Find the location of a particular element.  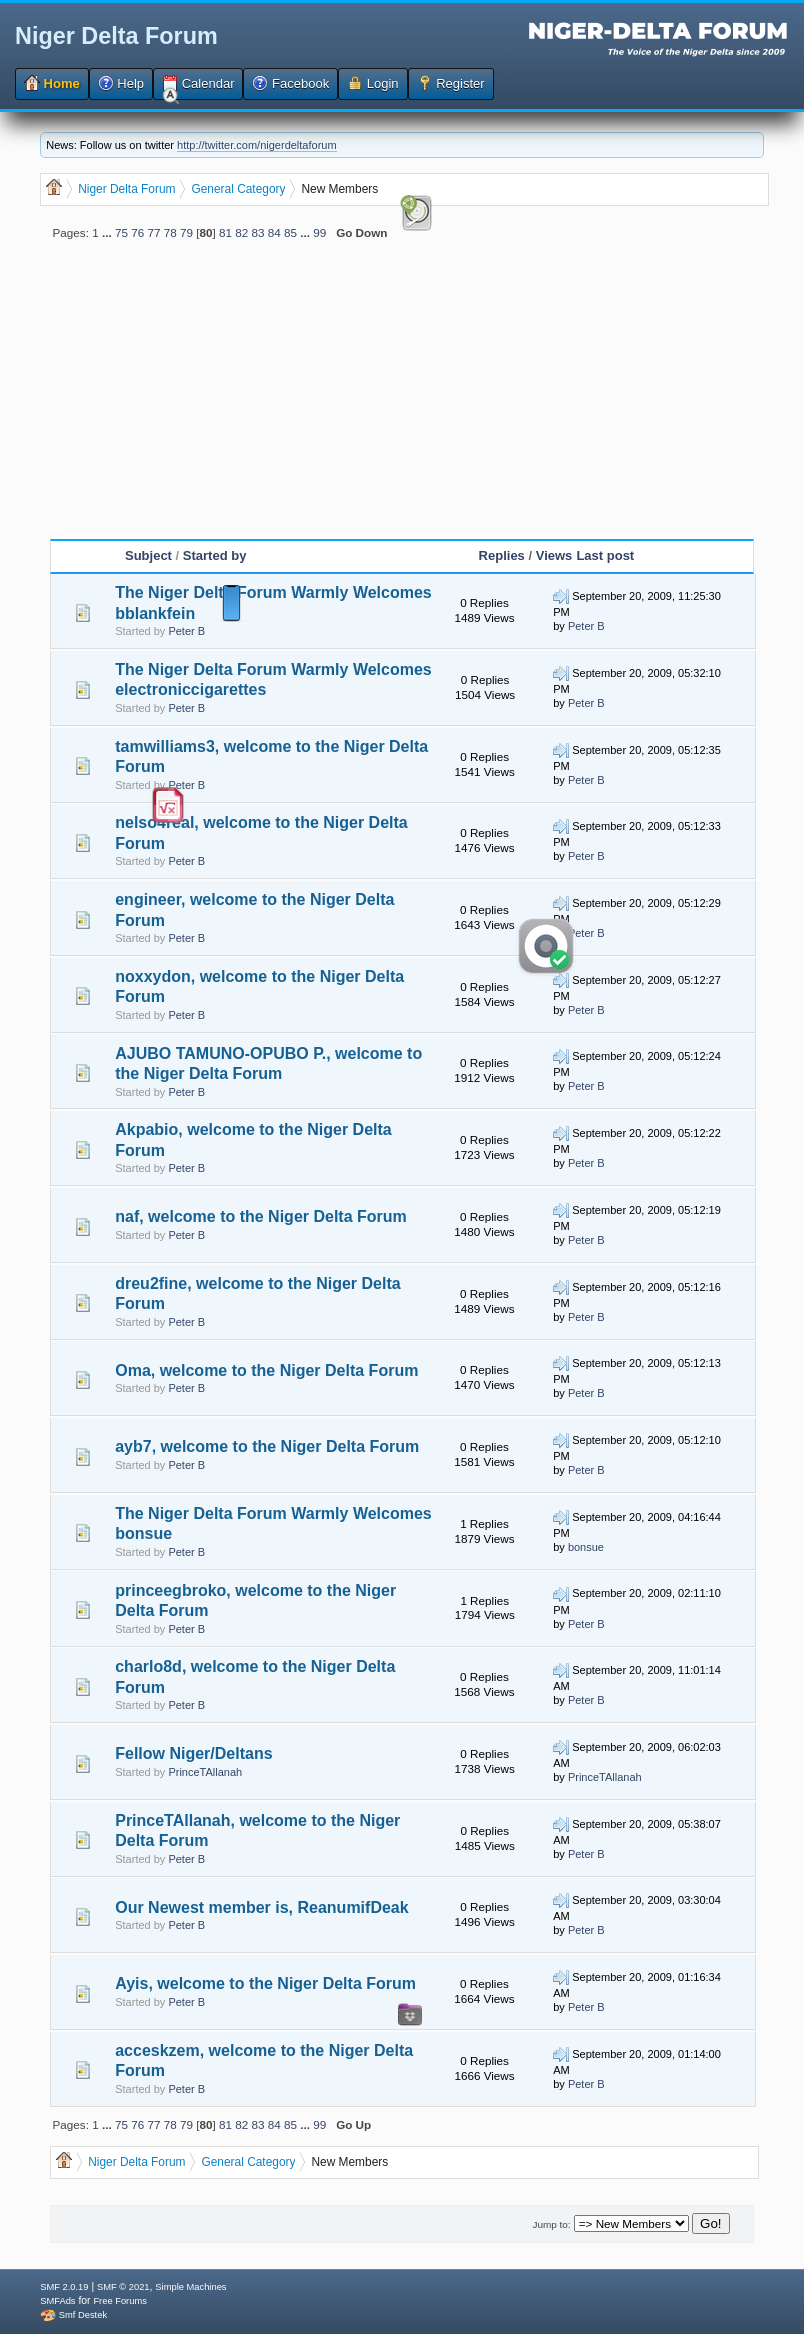

search for text or content is located at coordinates (171, 96).